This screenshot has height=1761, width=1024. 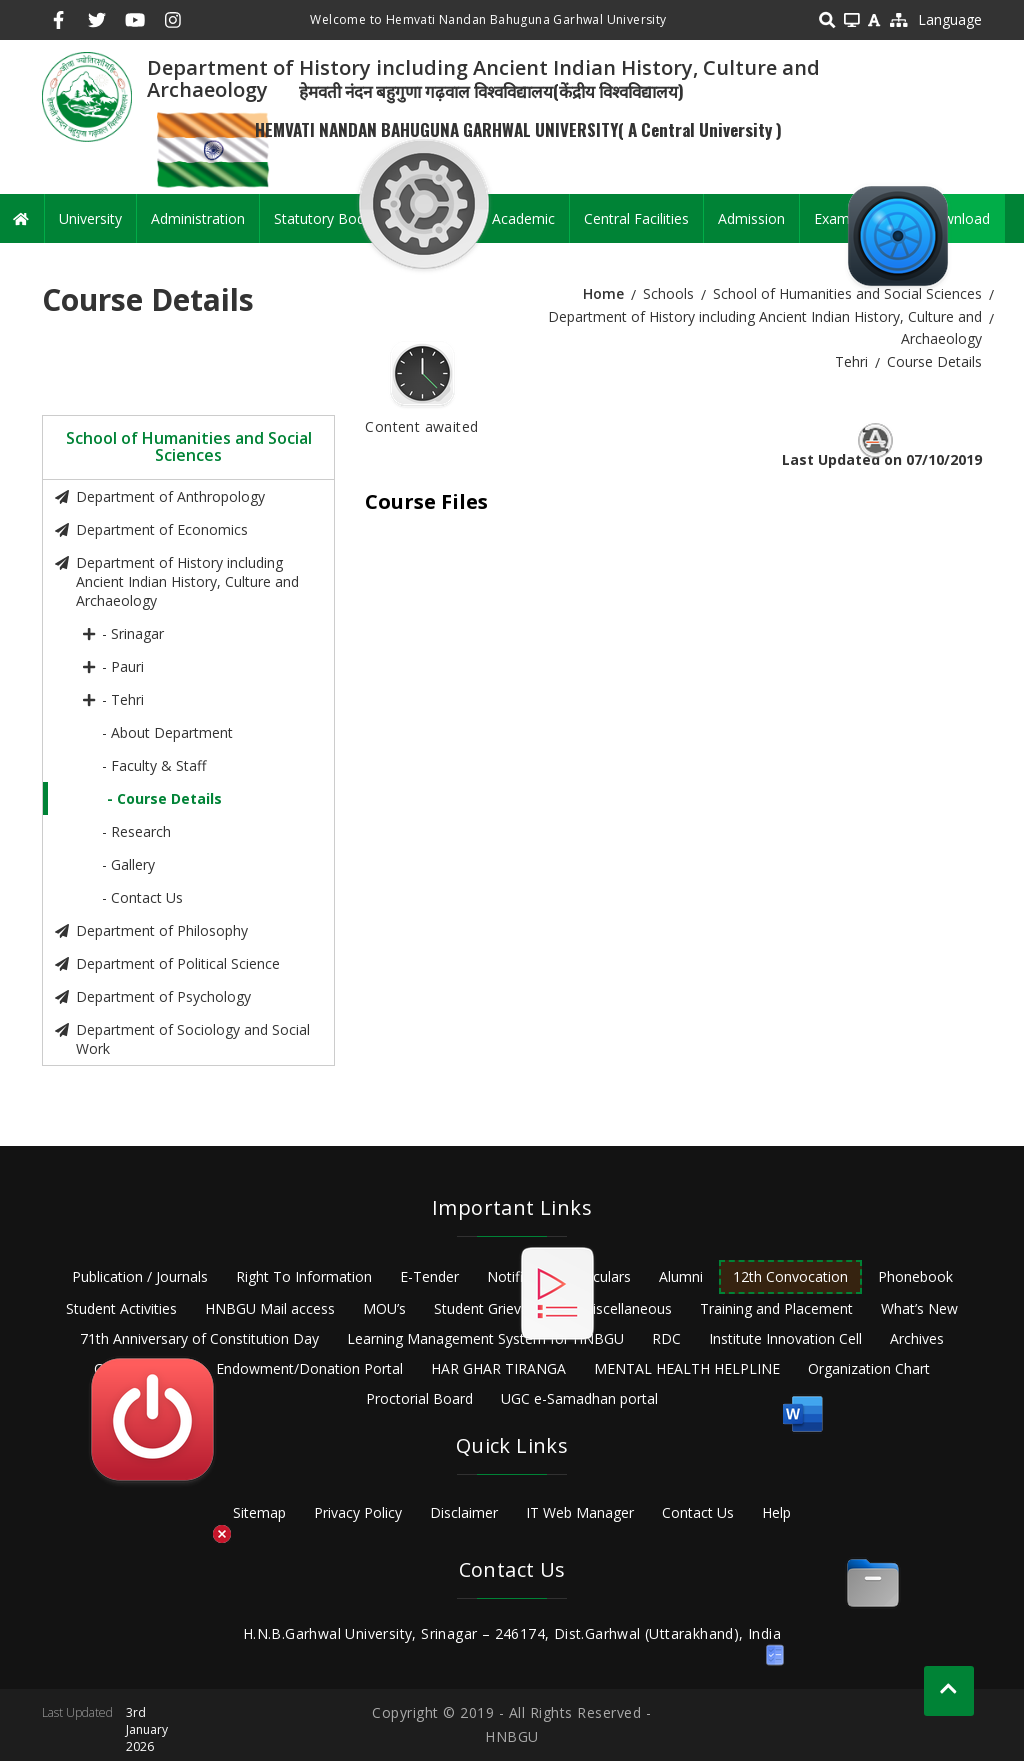 I want to click on open the files app, so click(x=873, y=1583).